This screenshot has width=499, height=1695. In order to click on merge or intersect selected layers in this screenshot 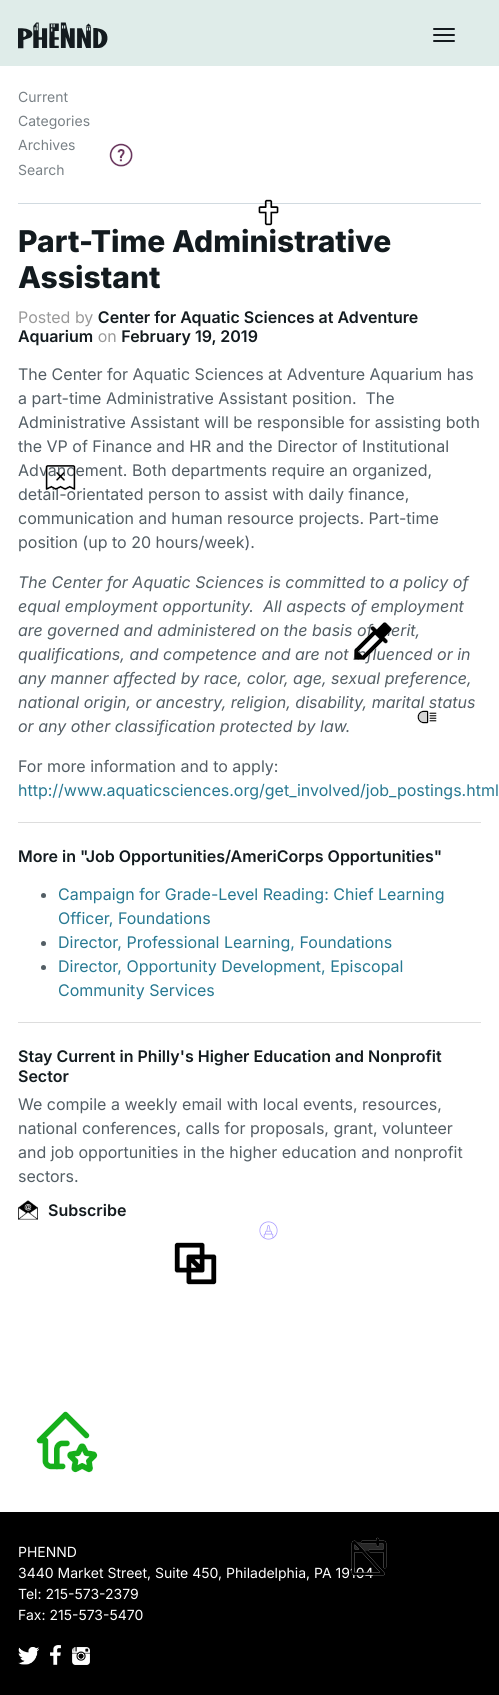, I will do `click(195, 1263)`.